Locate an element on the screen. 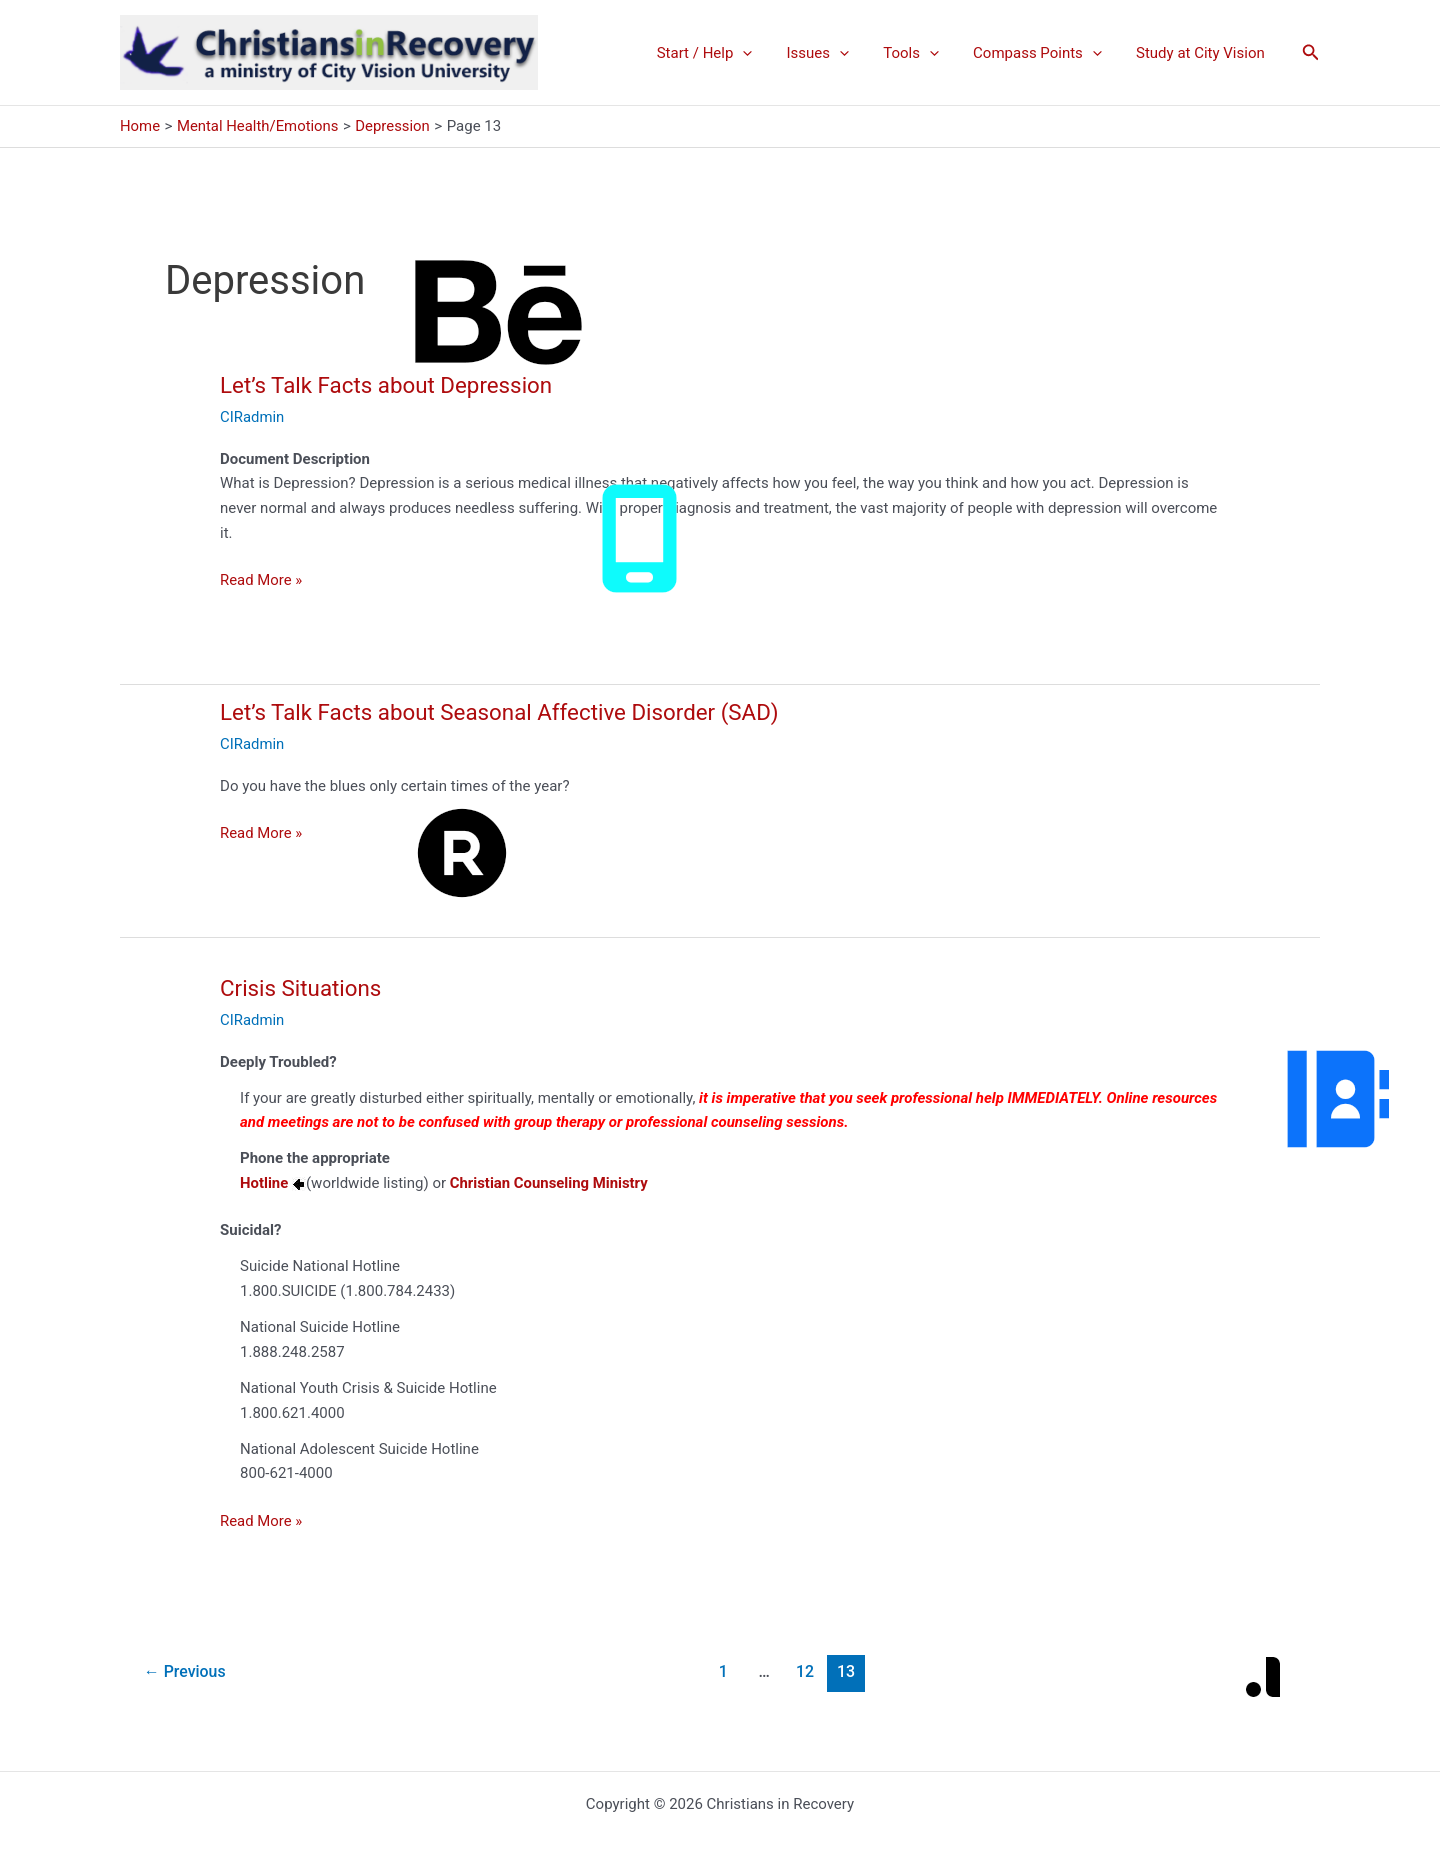  open your contacts book is located at coordinates (1331, 1099).